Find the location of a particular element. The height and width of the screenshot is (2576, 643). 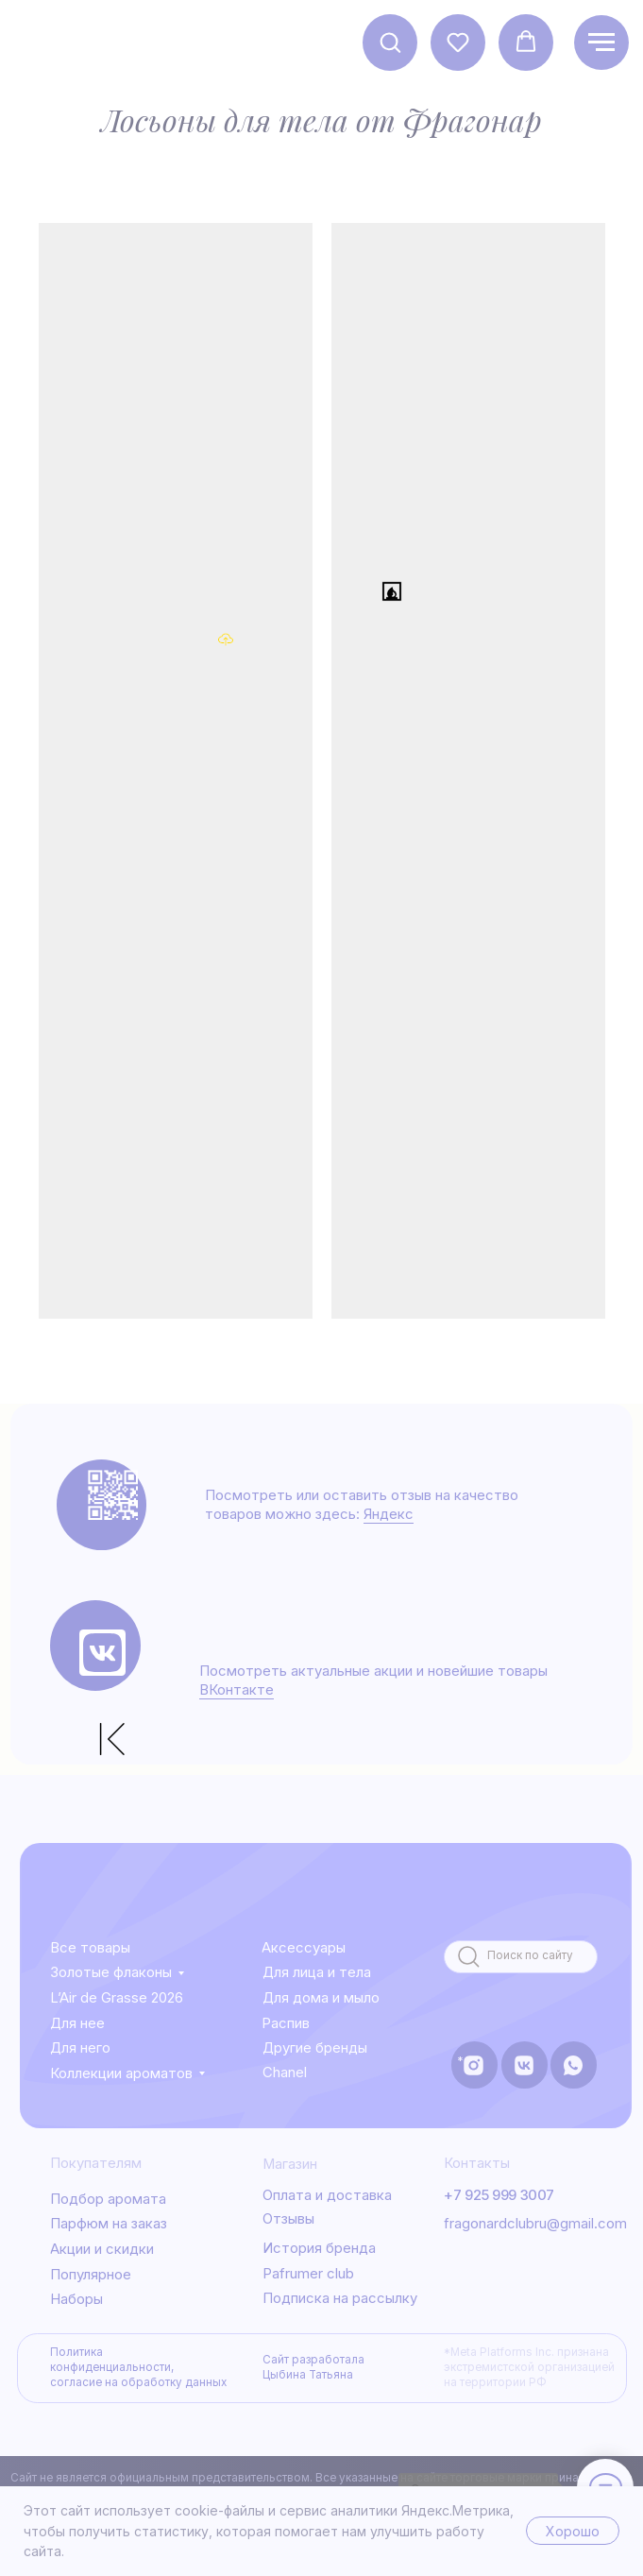

upload a file to cloud storage is located at coordinates (226, 640).